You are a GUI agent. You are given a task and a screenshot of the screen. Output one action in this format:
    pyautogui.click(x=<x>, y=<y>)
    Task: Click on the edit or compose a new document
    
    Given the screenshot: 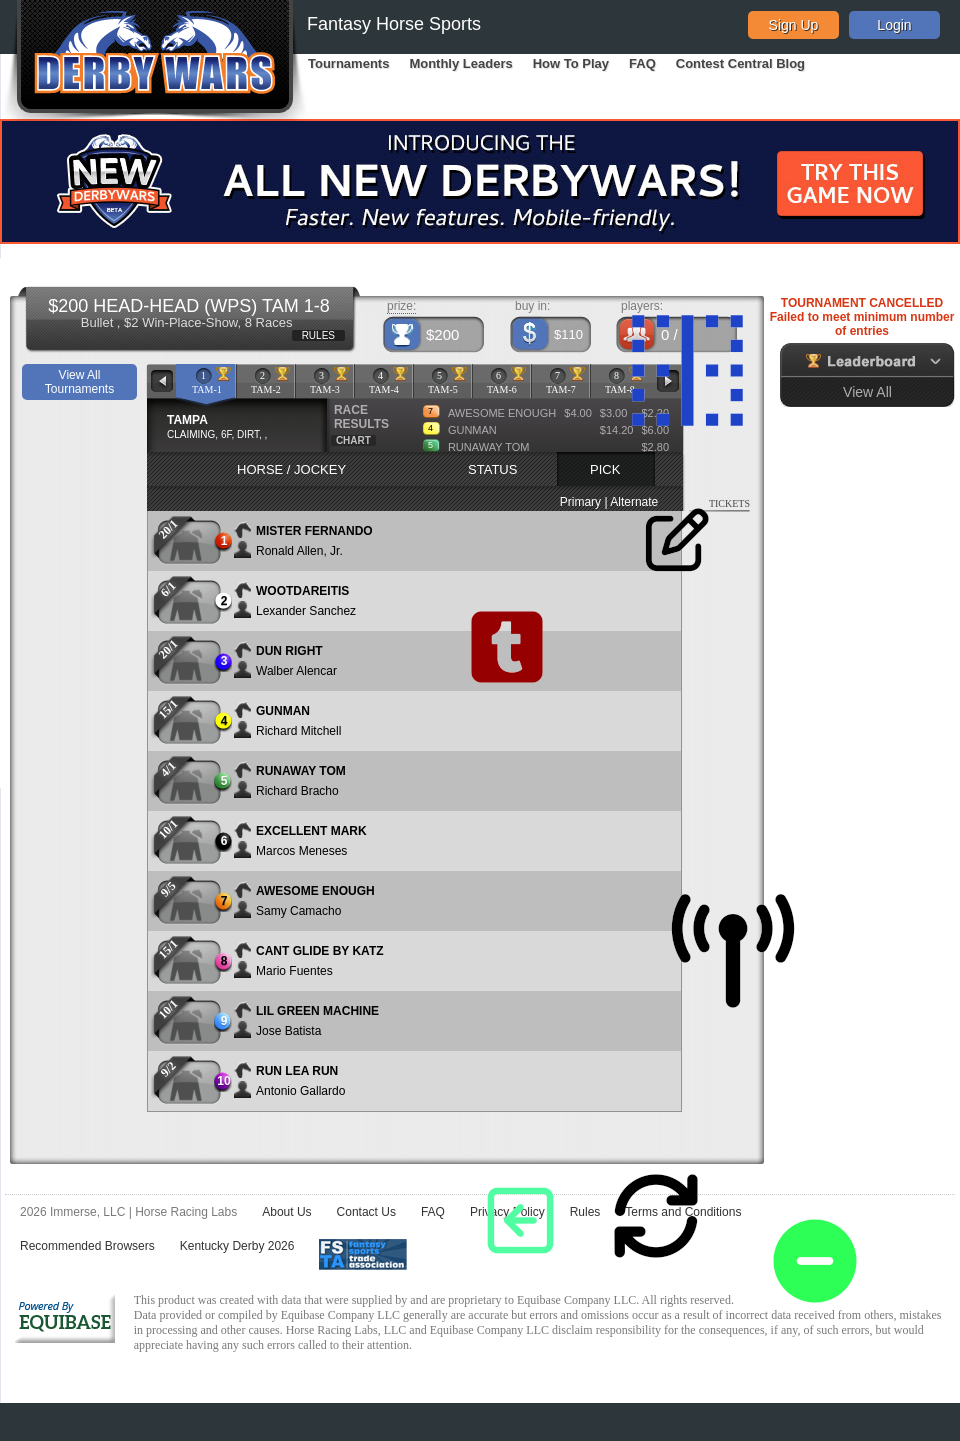 What is the action you would take?
    pyautogui.click(x=677, y=539)
    